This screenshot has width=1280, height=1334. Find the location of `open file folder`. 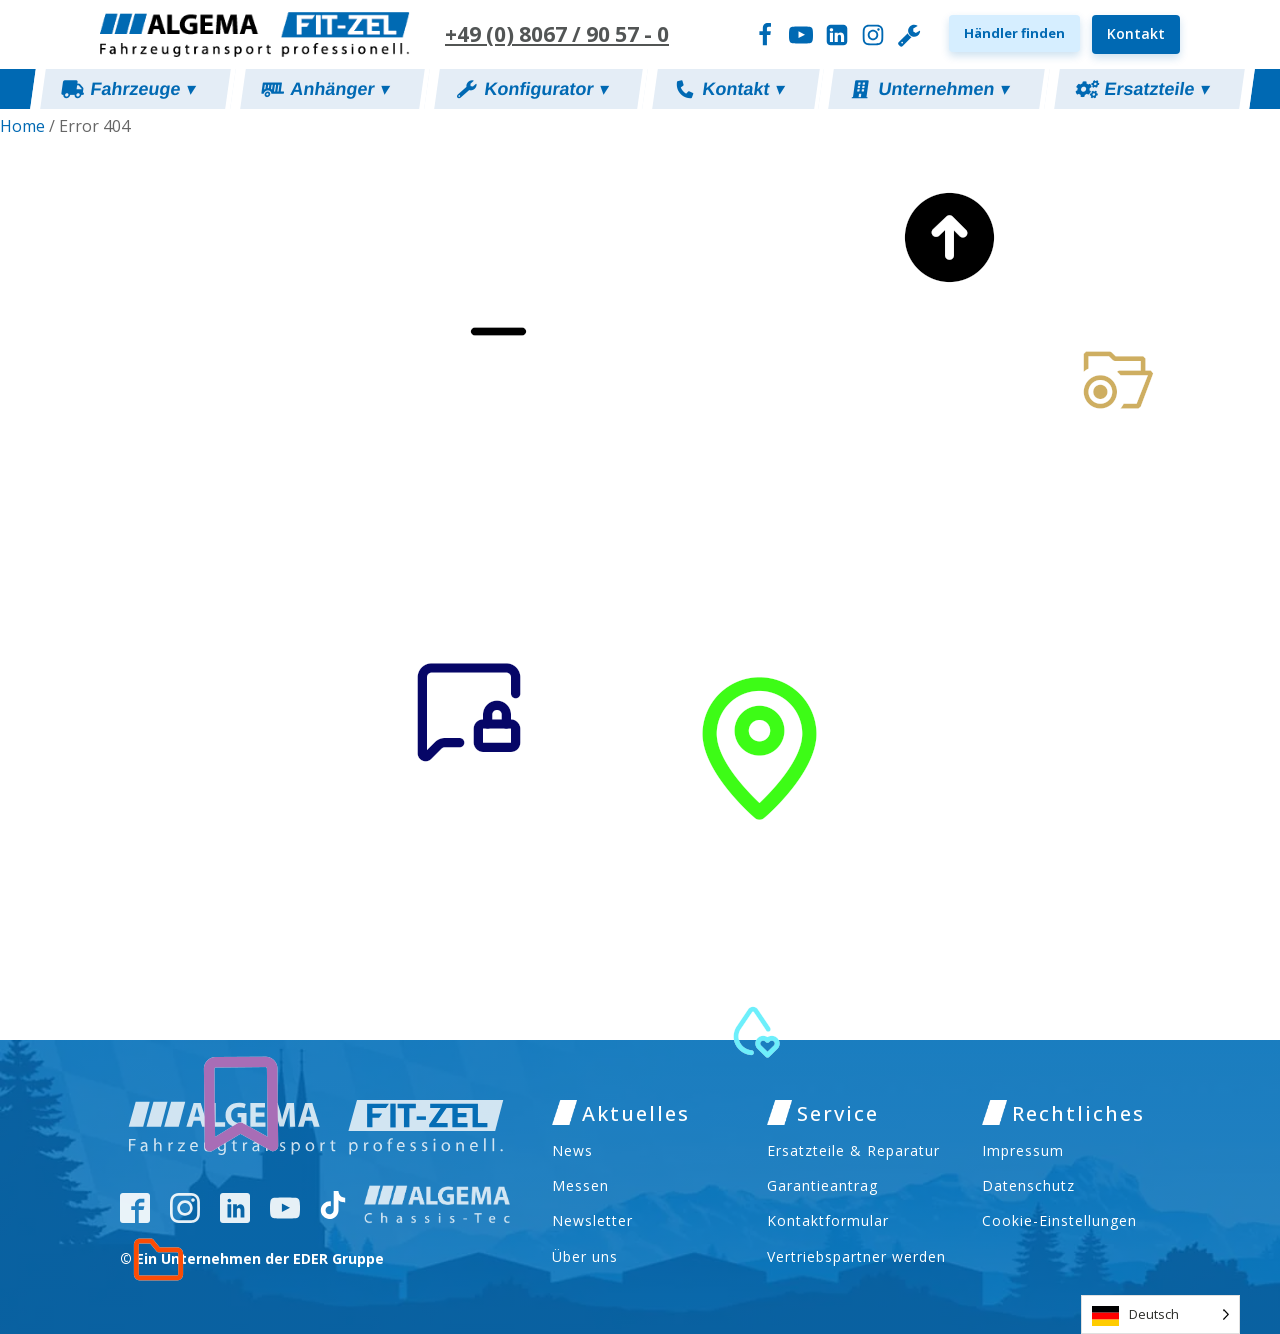

open file folder is located at coordinates (158, 1259).